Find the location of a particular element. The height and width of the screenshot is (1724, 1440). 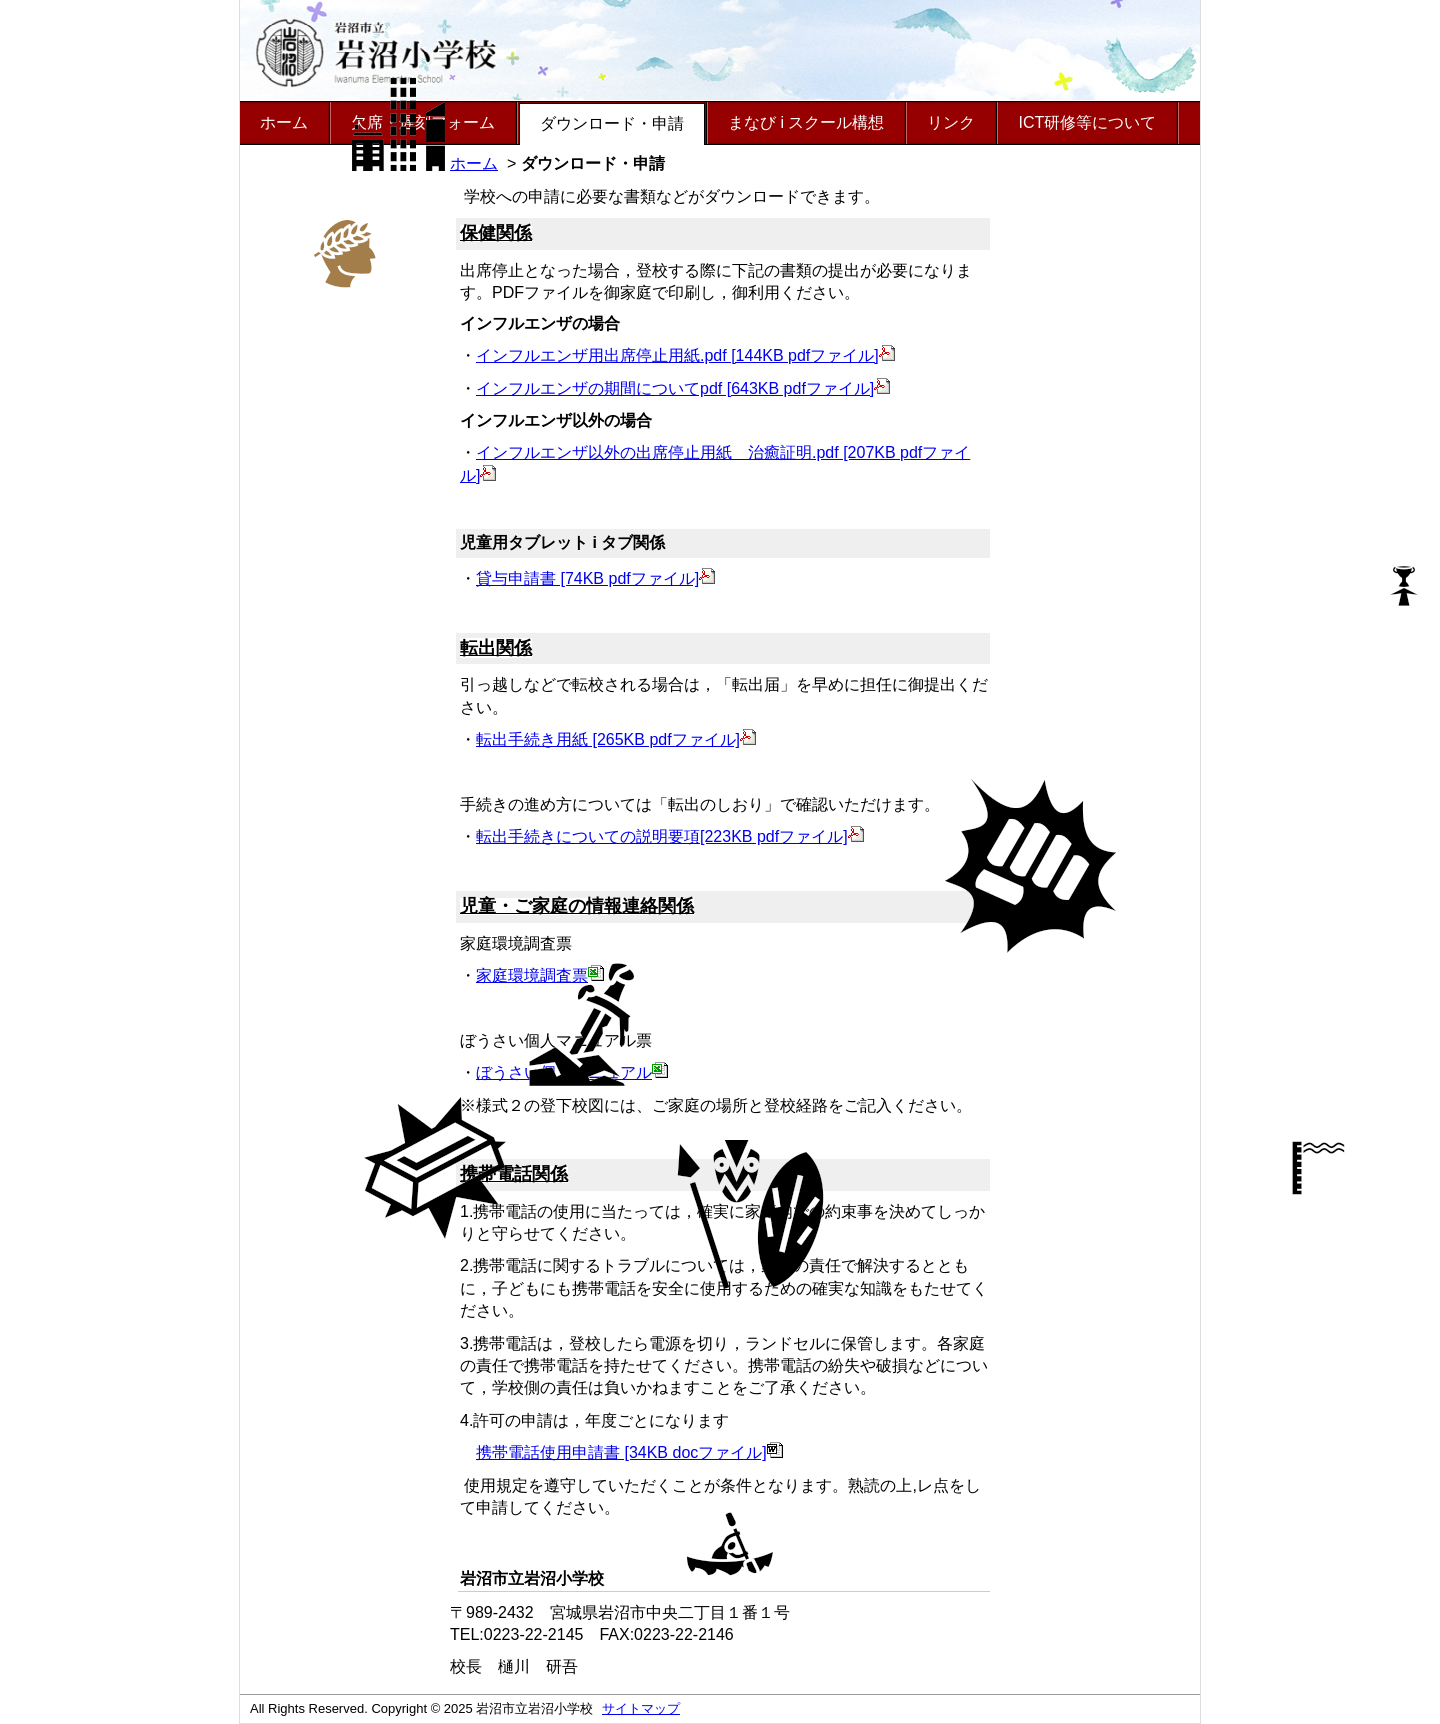

indicates a gold bar or treasure reward is located at coordinates (435, 1166).